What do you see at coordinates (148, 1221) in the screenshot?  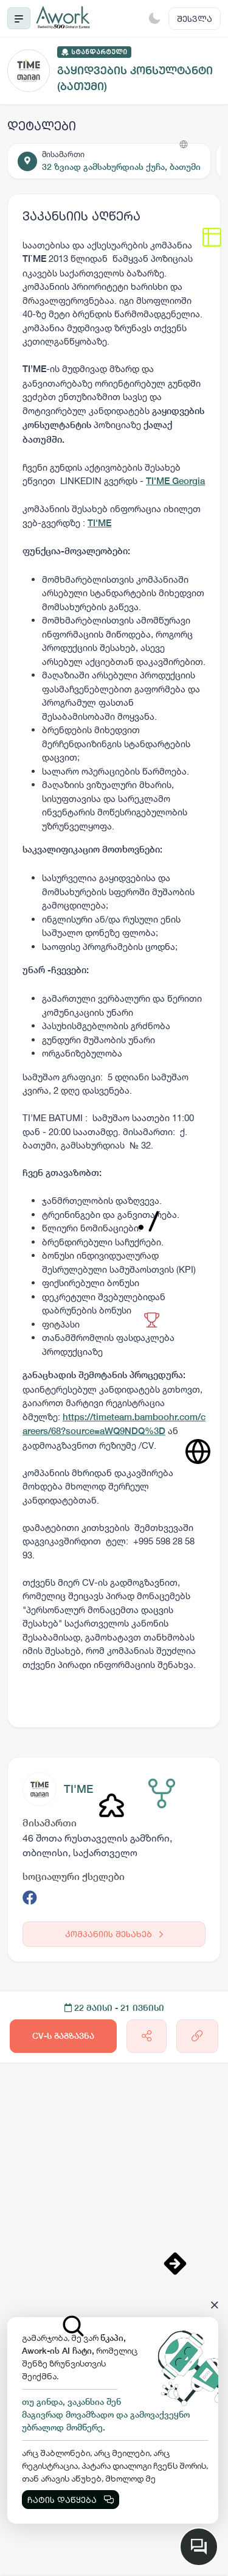 I see `indicates a relative file path reference` at bounding box center [148, 1221].